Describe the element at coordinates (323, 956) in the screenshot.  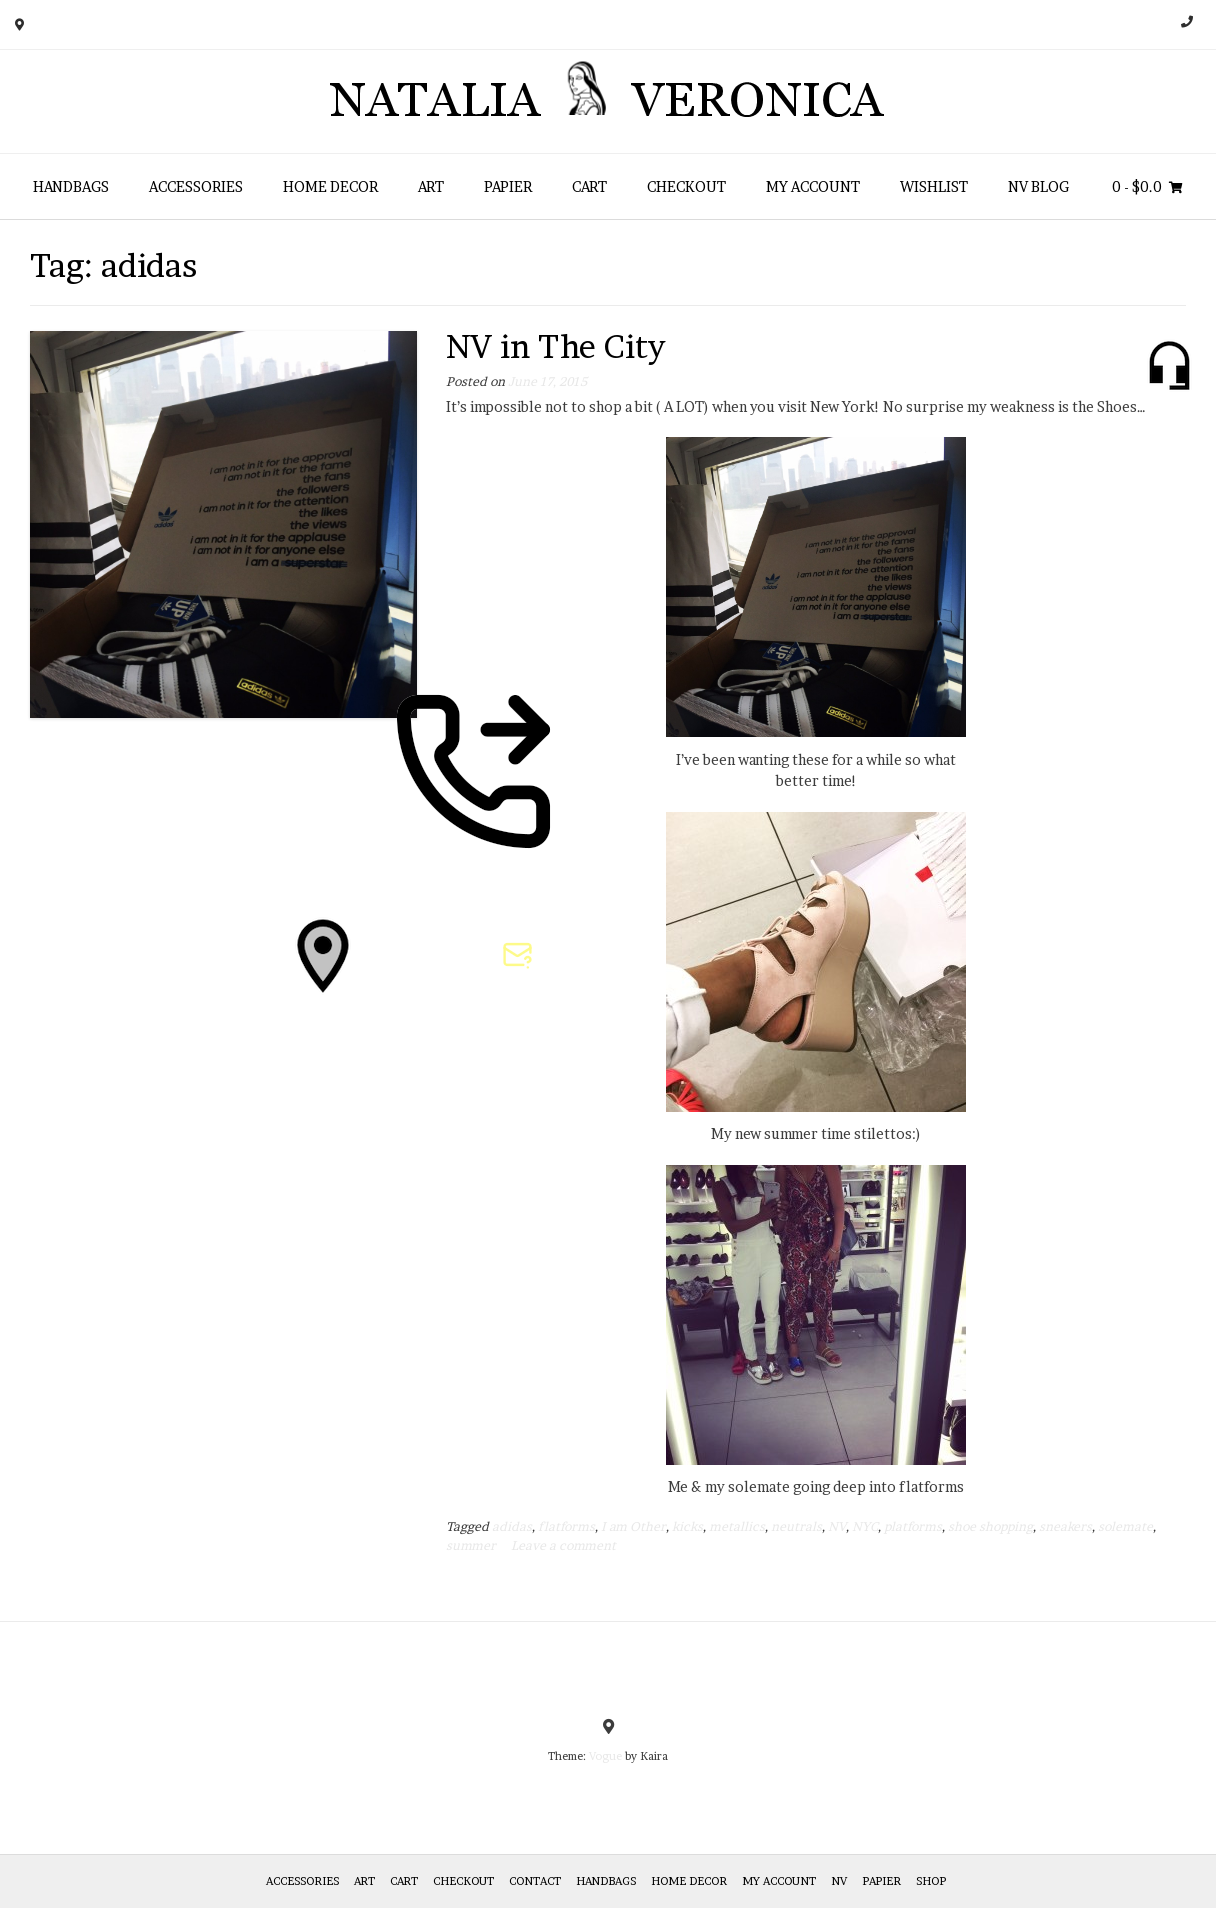
I see `view current location on map` at that location.